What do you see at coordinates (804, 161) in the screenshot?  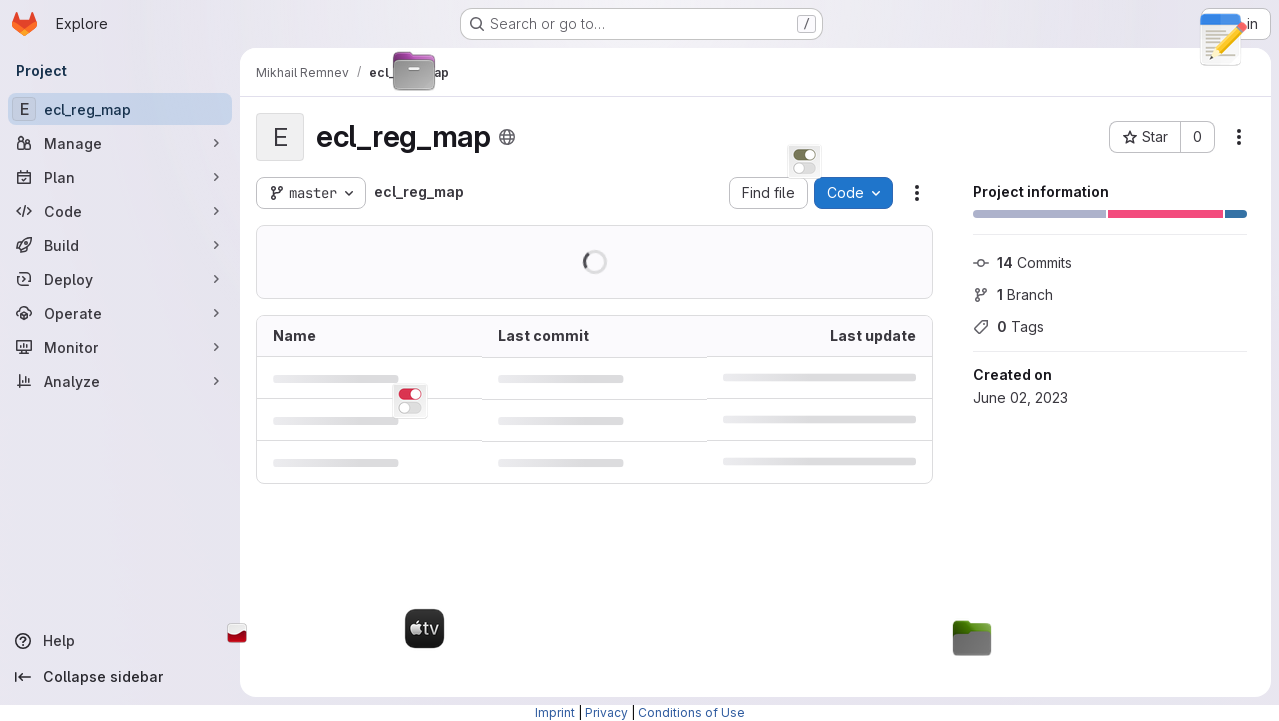 I see `open gnome tweaks to customize desktop settings` at bounding box center [804, 161].